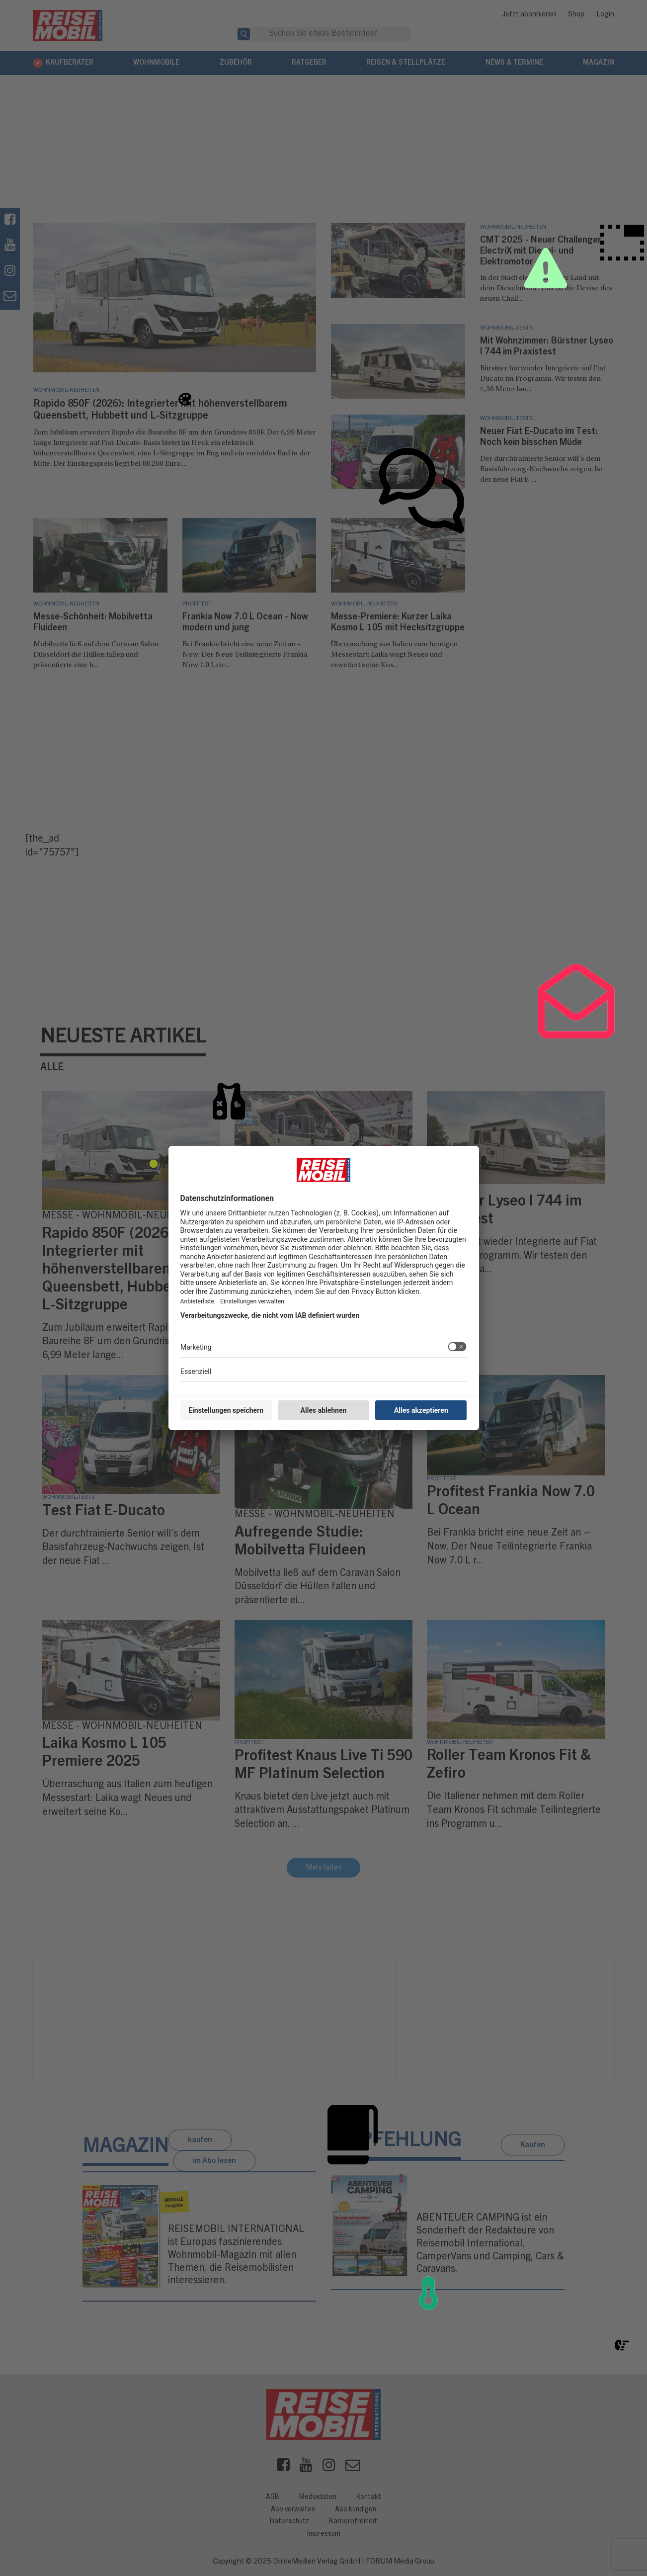 Image resolution: width=647 pixels, height=2576 pixels. Describe the element at coordinates (229, 1101) in the screenshot. I see `safety vest or protective gear settings` at that location.